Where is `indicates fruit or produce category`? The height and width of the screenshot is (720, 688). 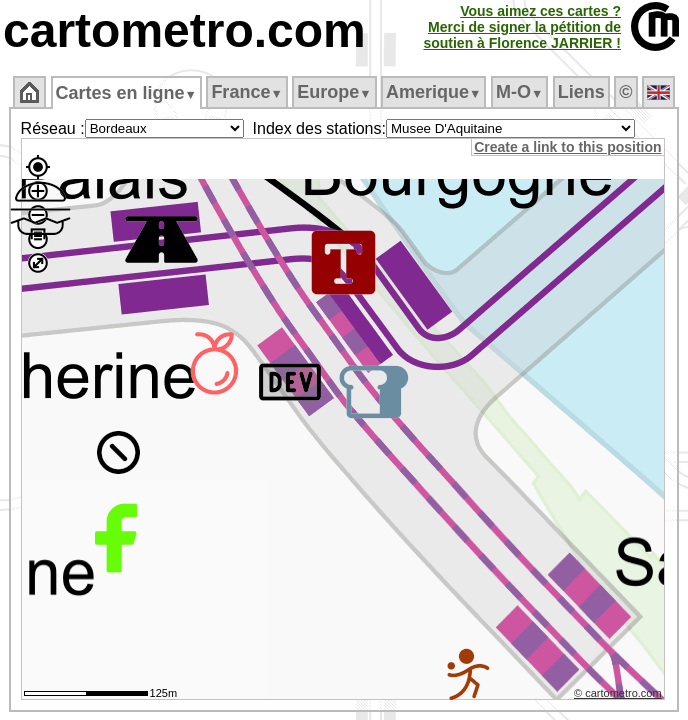
indicates fruit or produce category is located at coordinates (214, 364).